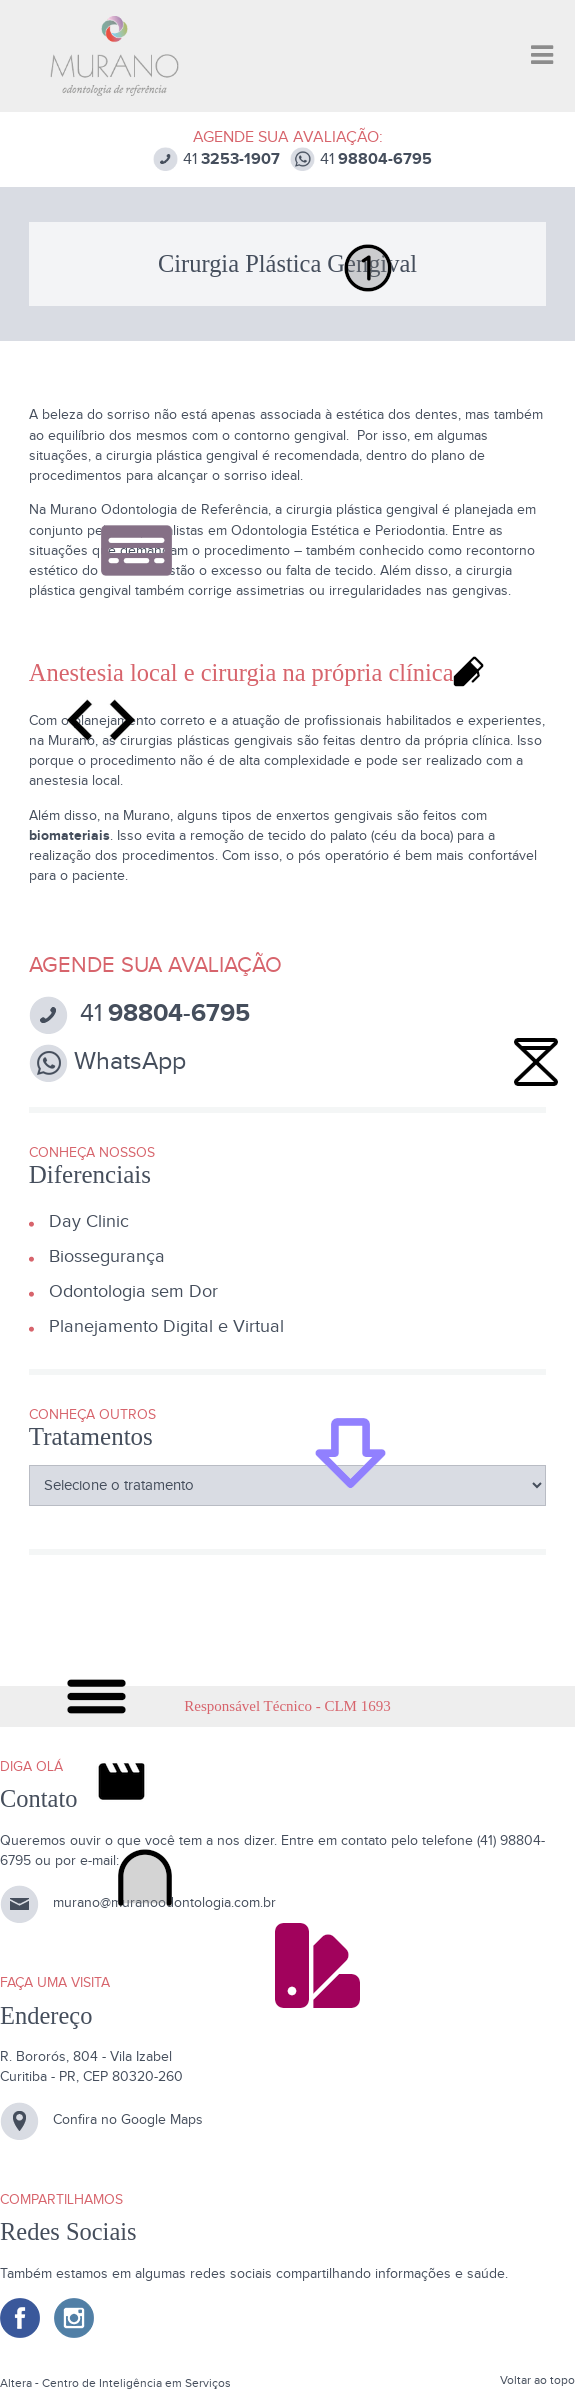  I want to click on represents set intersection in data operations, so click(145, 1879).